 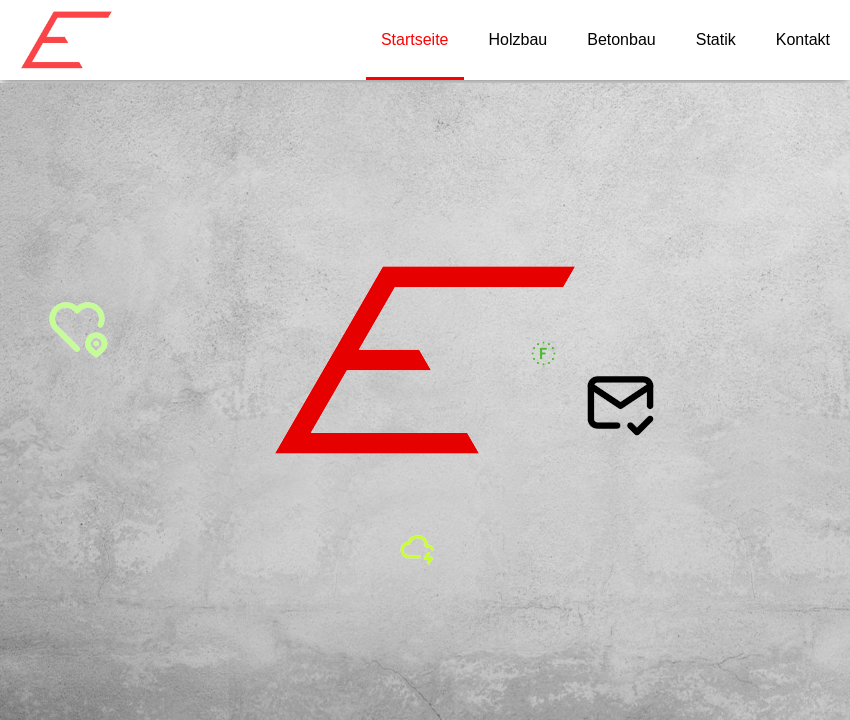 I want to click on indicates thunderstorm or severe weather conditions, so click(x=417, y=547).